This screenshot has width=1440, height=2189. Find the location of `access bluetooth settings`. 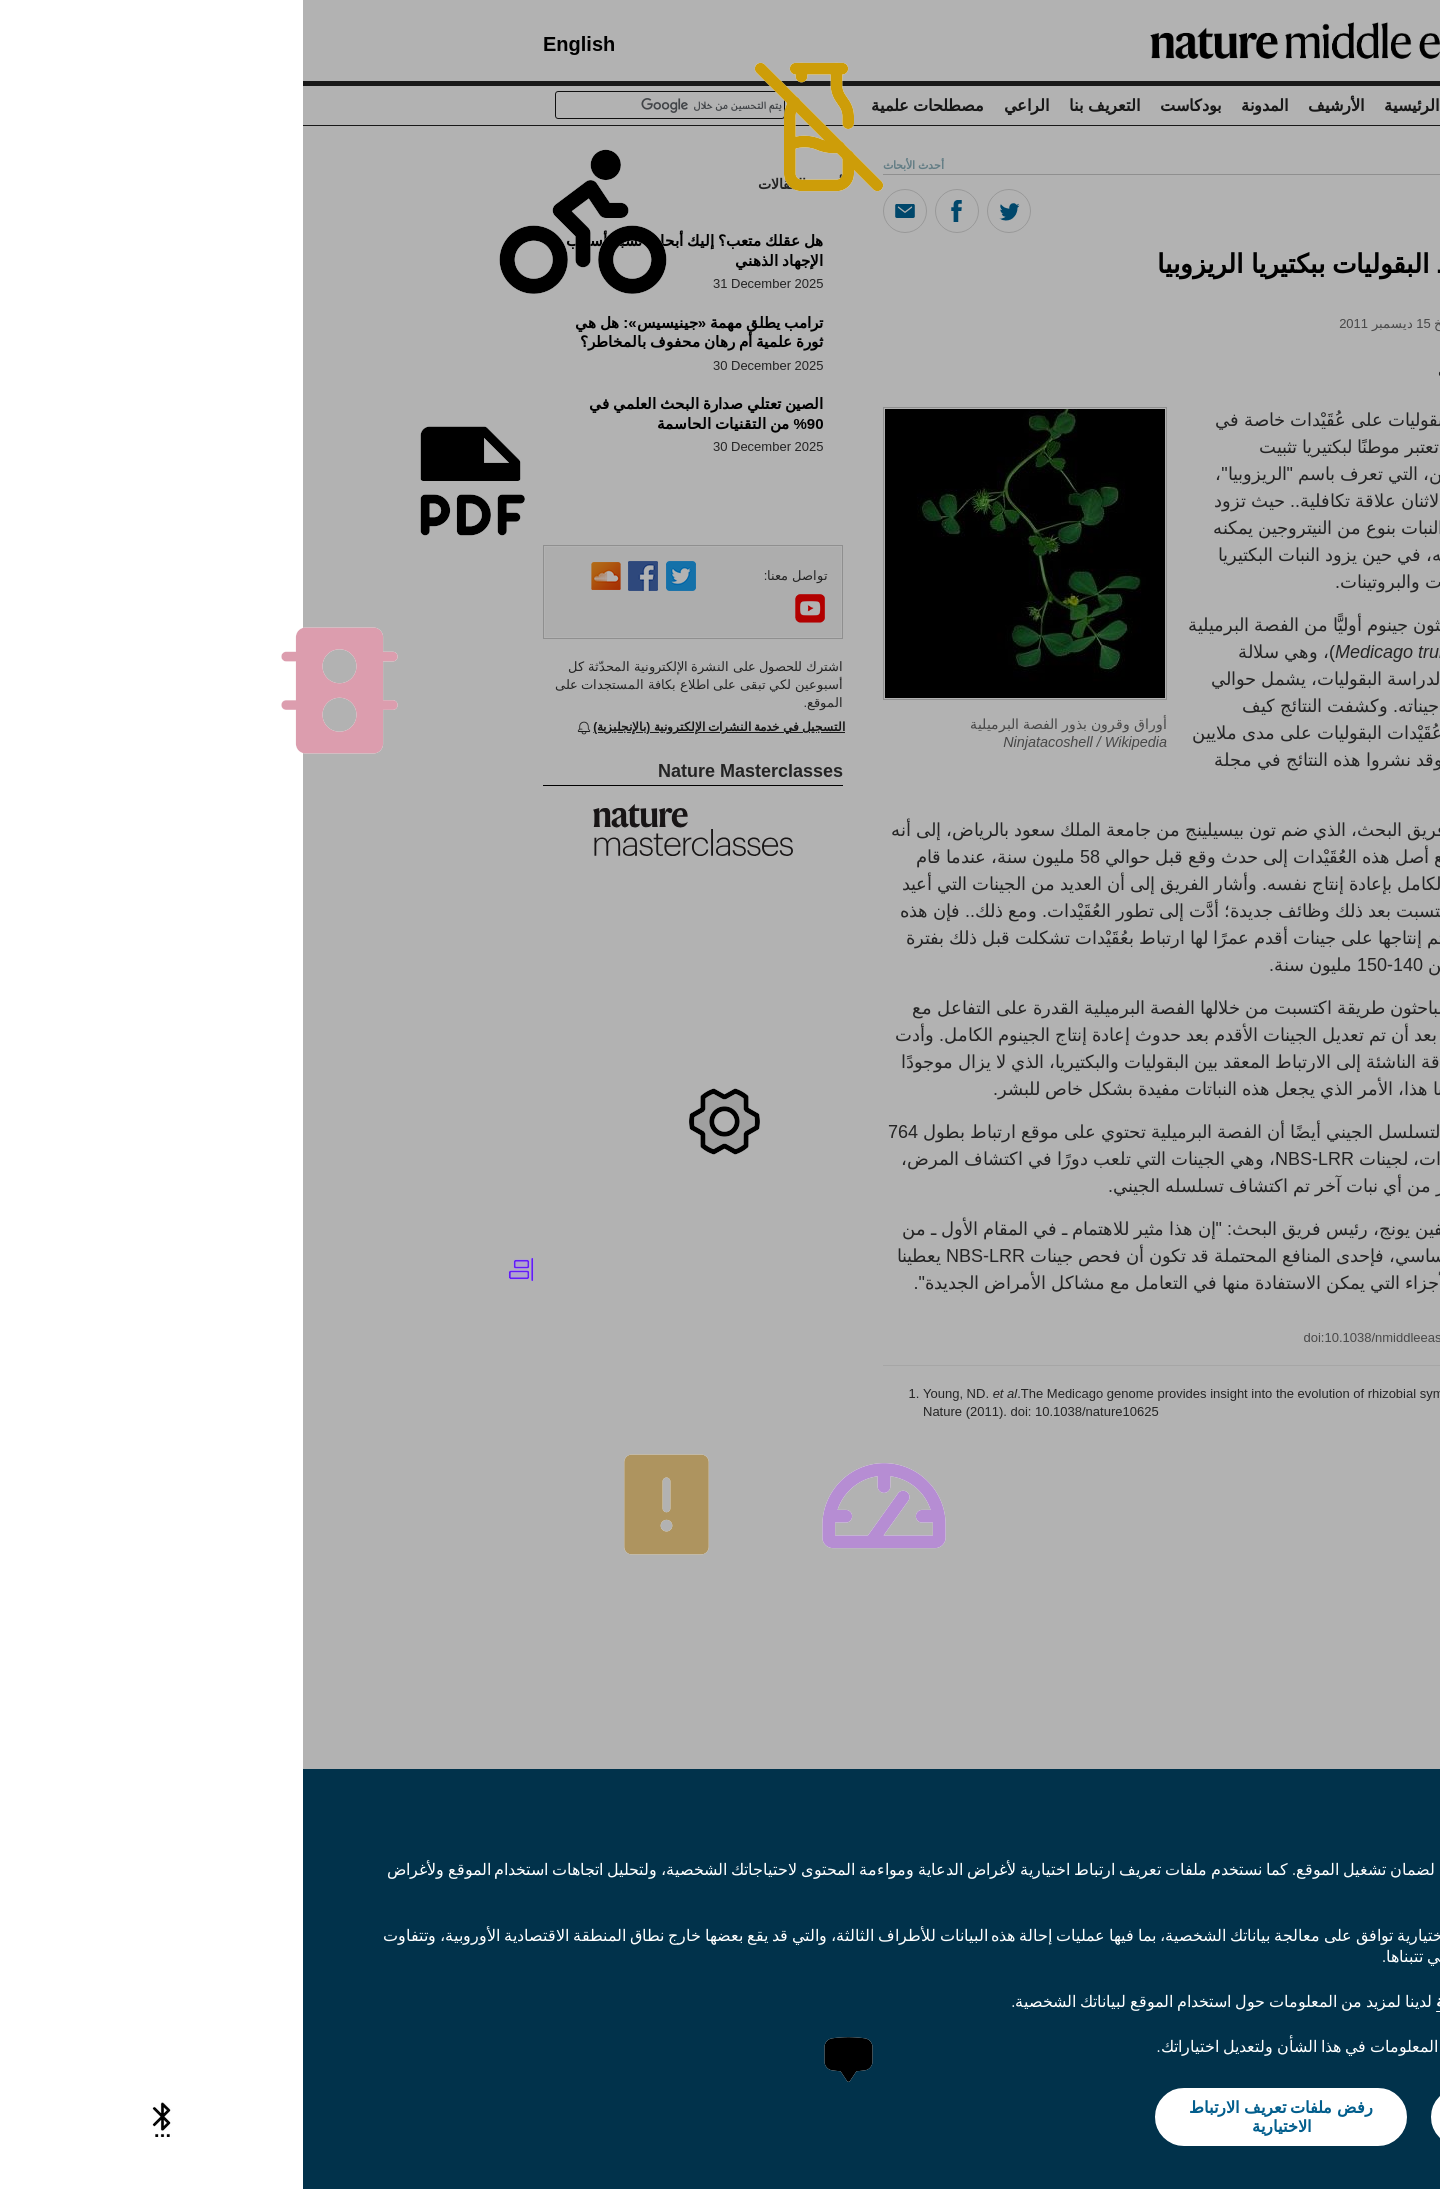

access bluetooth settings is located at coordinates (162, 2119).